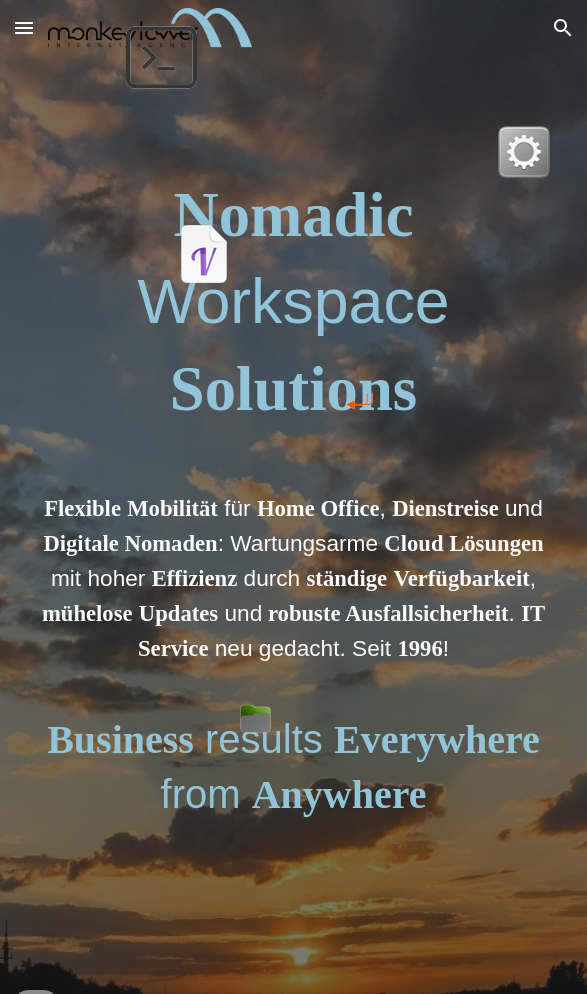 Image resolution: width=587 pixels, height=994 pixels. What do you see at coordinates (359, 399) in the screenshot?
I see `reply to all recipients in an email thread` at bounding box center [359, 399].